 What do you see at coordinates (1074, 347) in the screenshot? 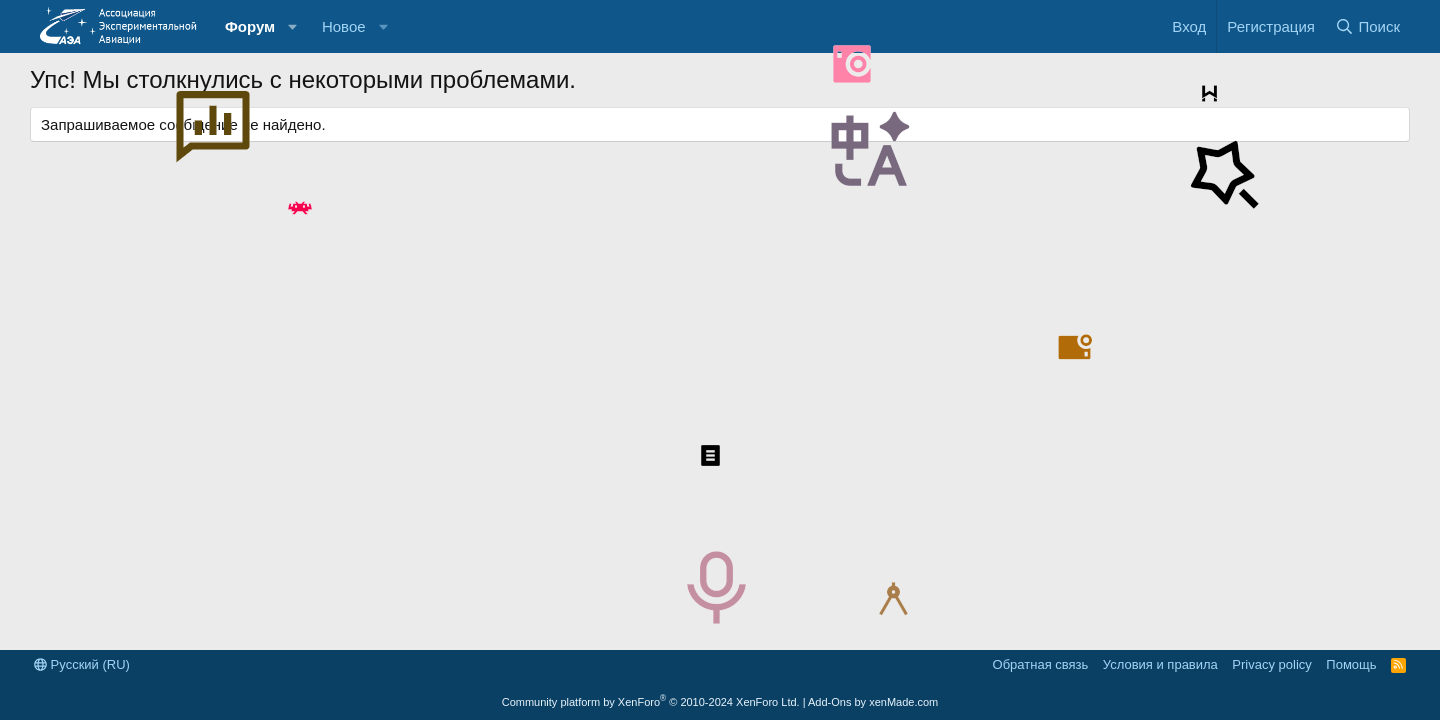
I see `access phone camera` at bounding box center [1074, 347].